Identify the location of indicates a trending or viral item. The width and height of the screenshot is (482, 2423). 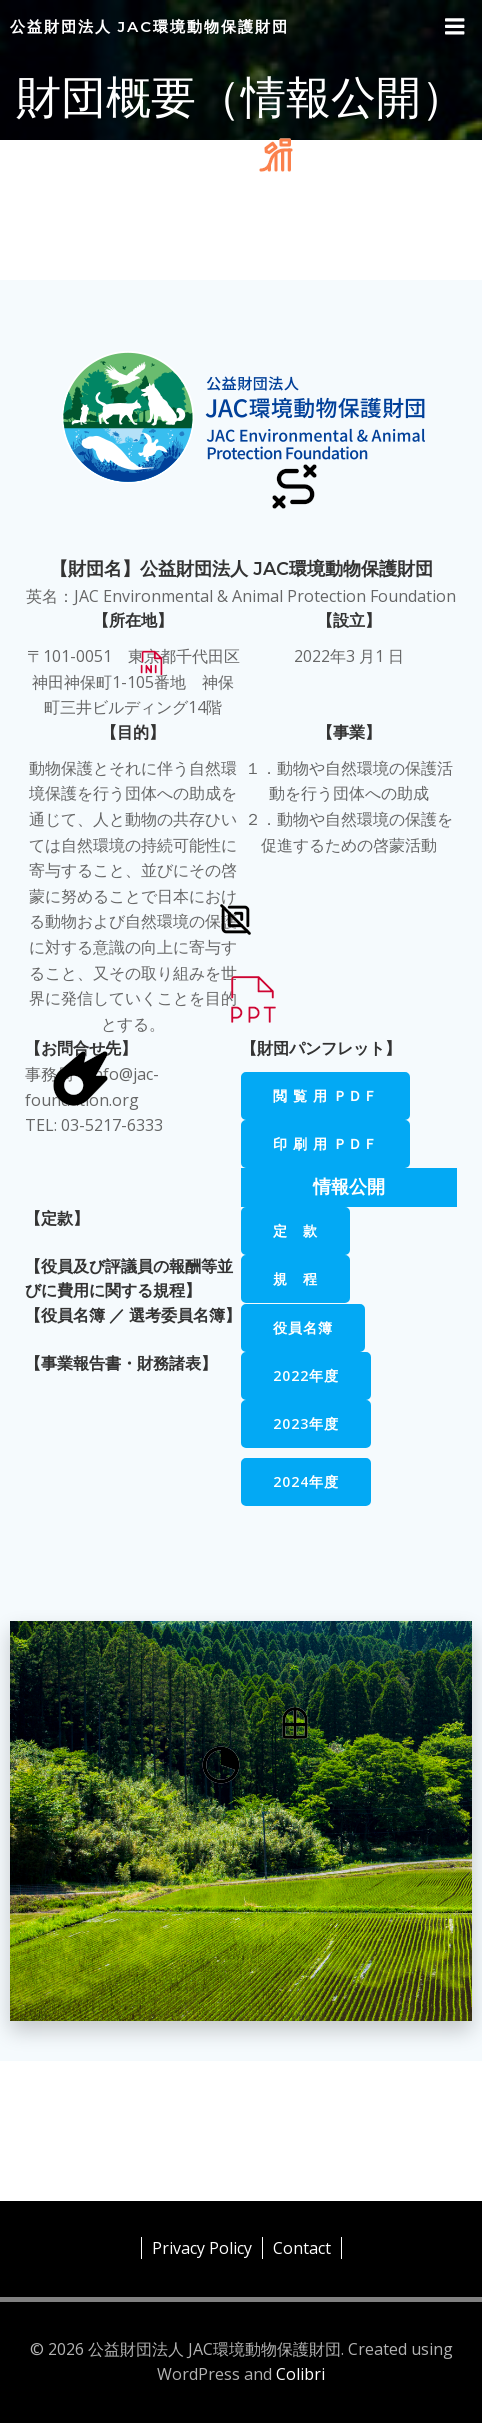
(80, 1078).